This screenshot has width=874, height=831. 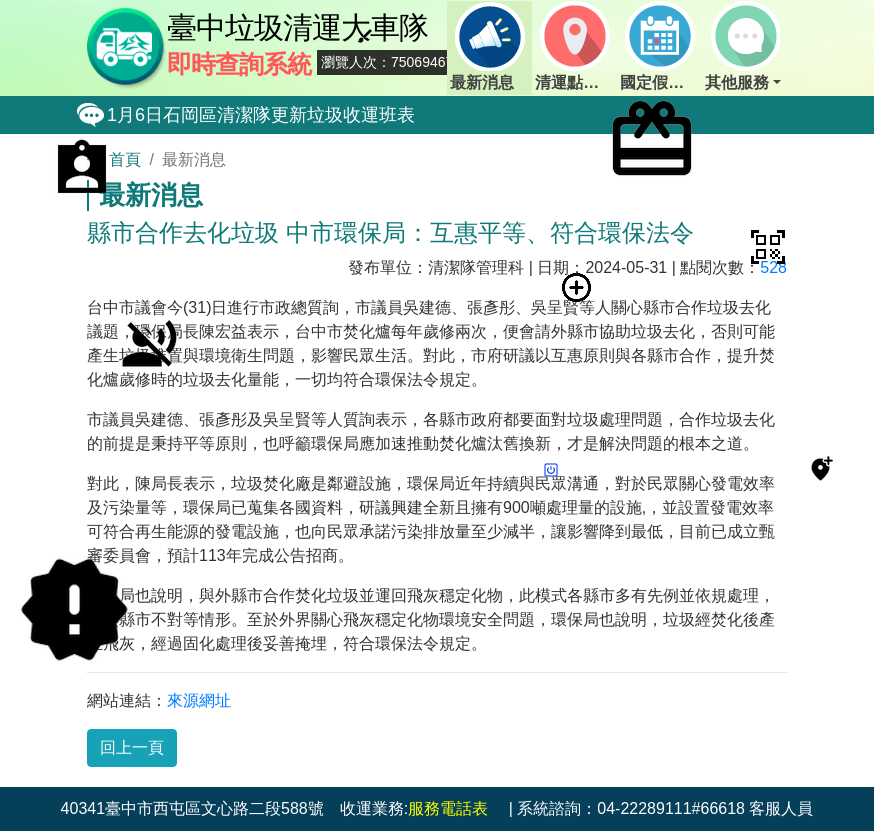 I want to click on mute voiceover or text-to-speech, so click(x=149, y=344).